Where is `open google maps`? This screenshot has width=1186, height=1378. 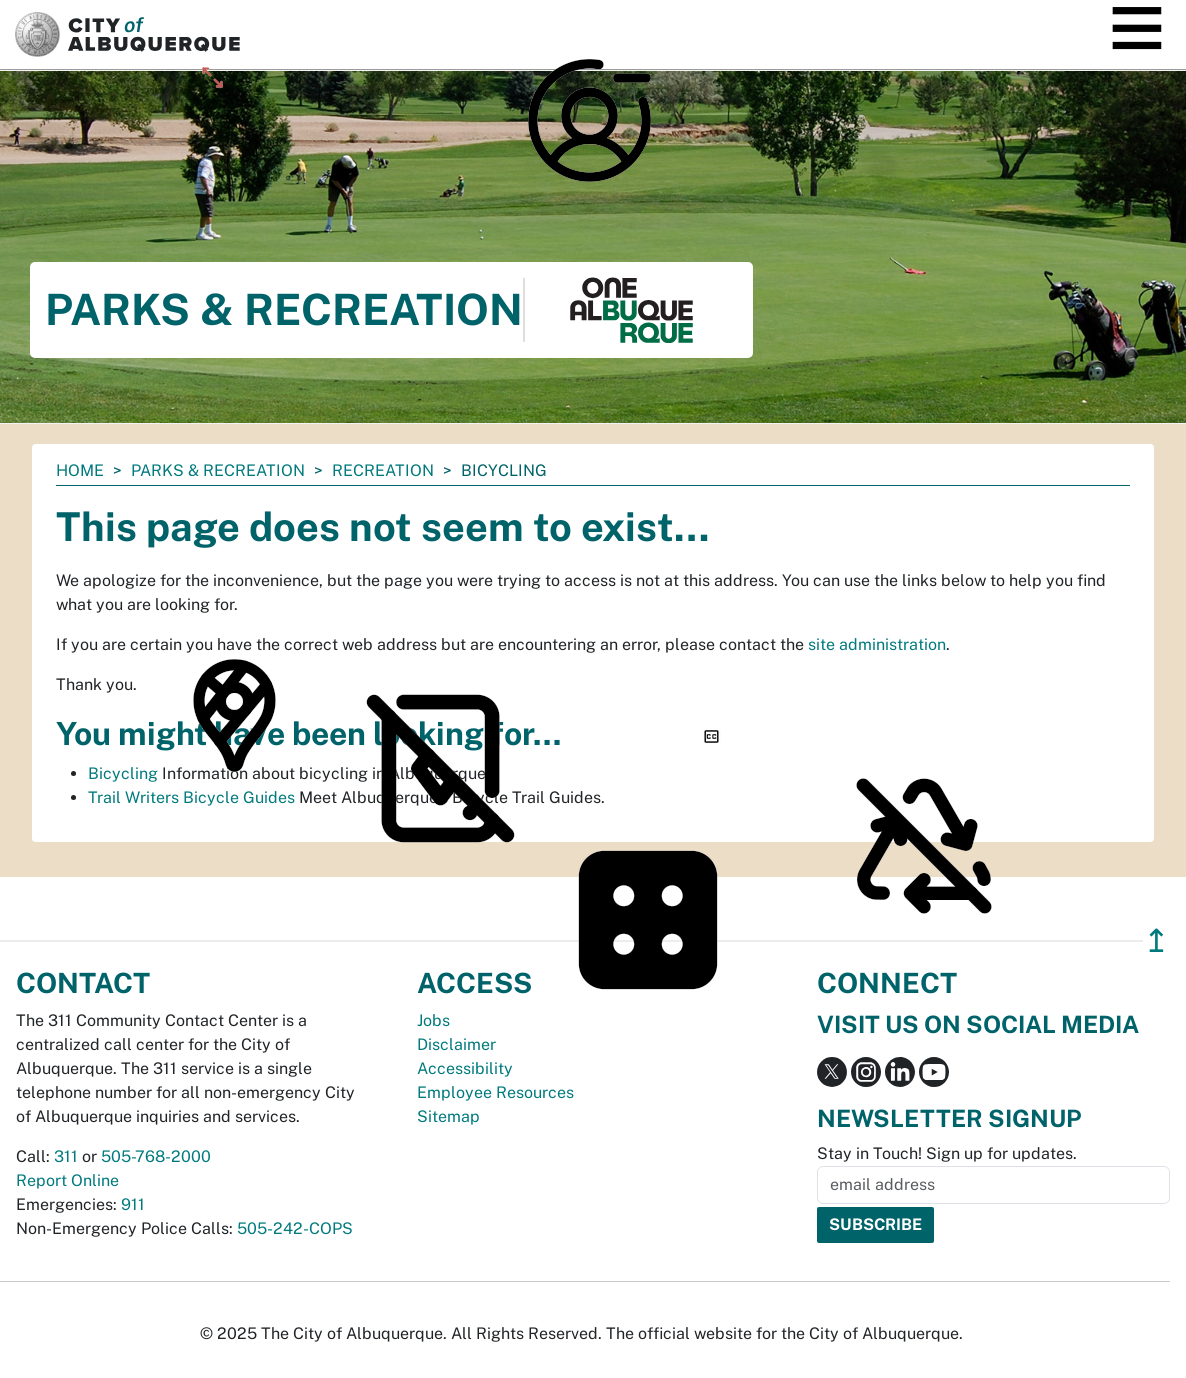
open google maps is located at coordinates (234, 715).